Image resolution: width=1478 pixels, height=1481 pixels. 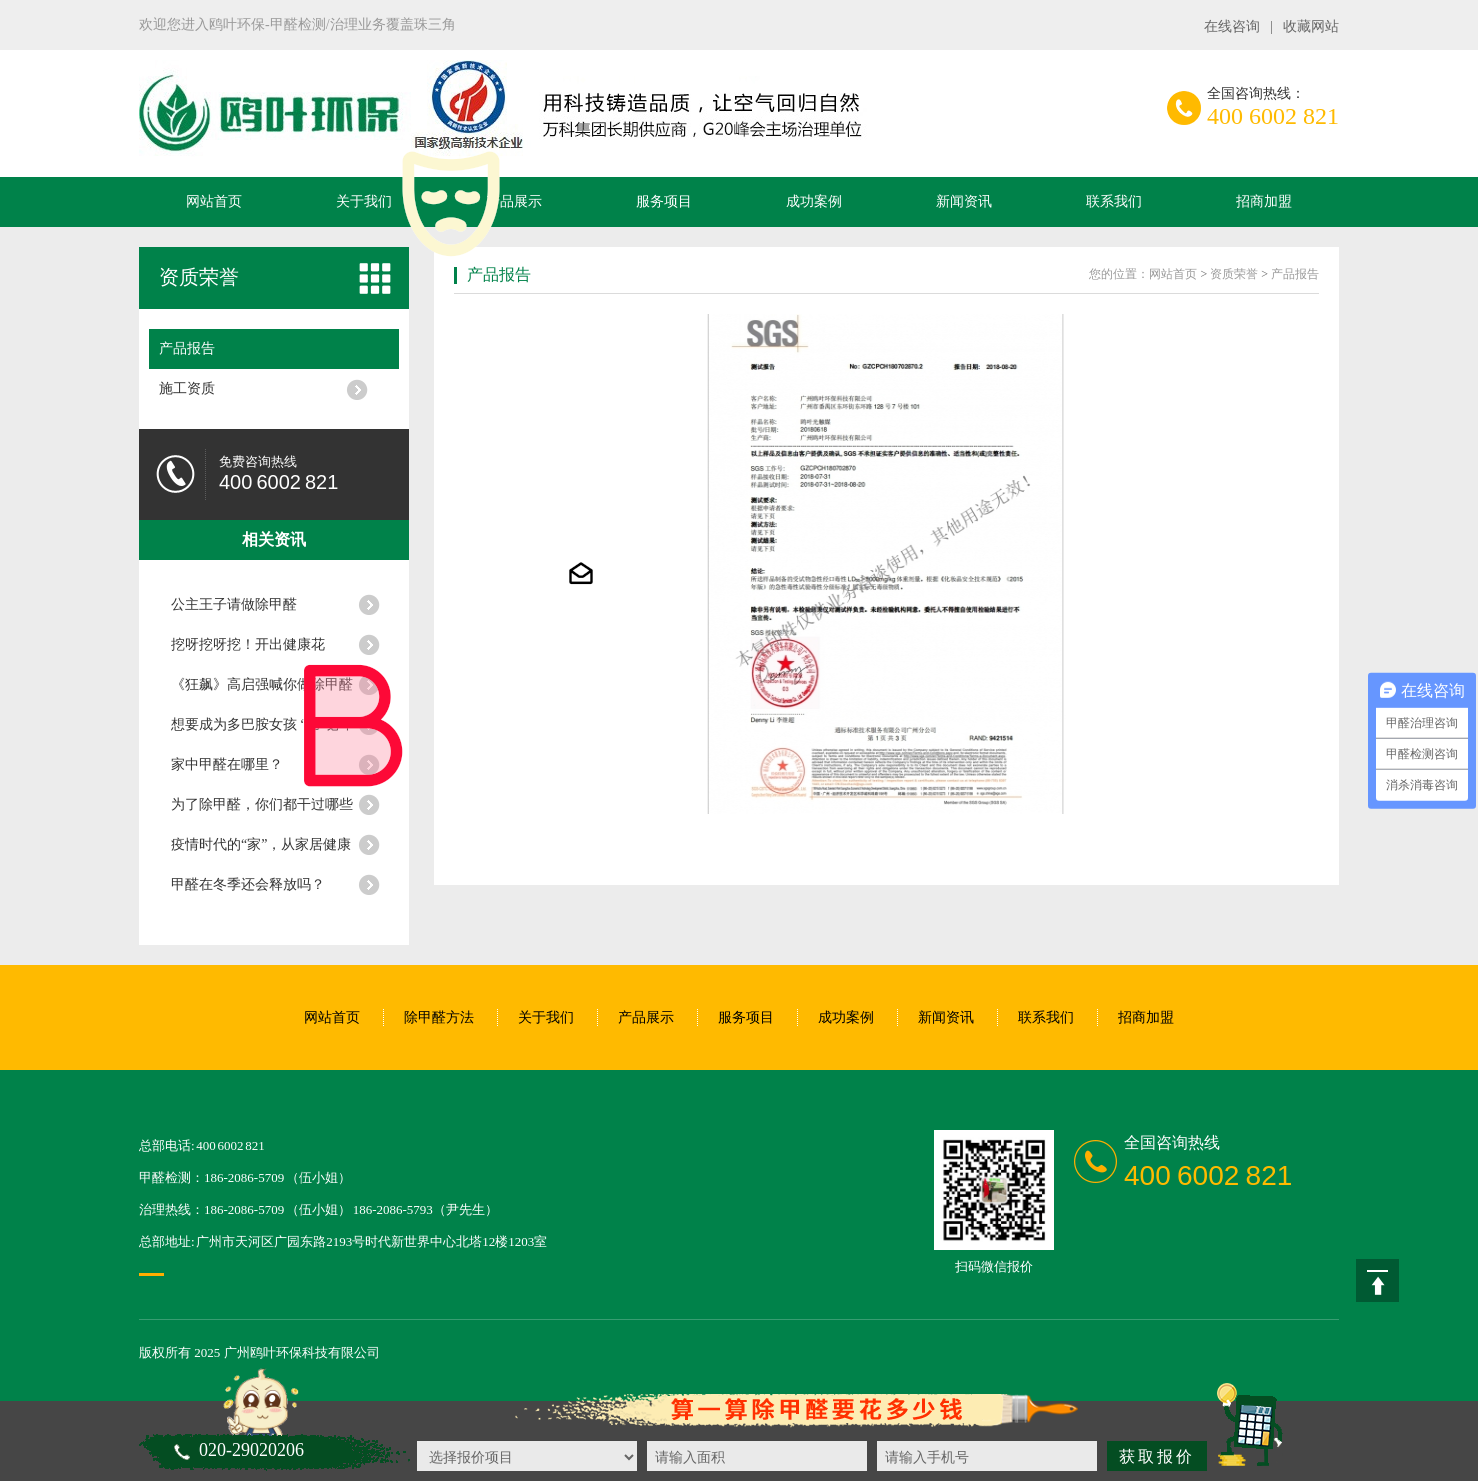 What do you see at coordinates (344, 728) in the screenshot?
I see `apply bold formatting to selected text` at bounding box center [344, 728].